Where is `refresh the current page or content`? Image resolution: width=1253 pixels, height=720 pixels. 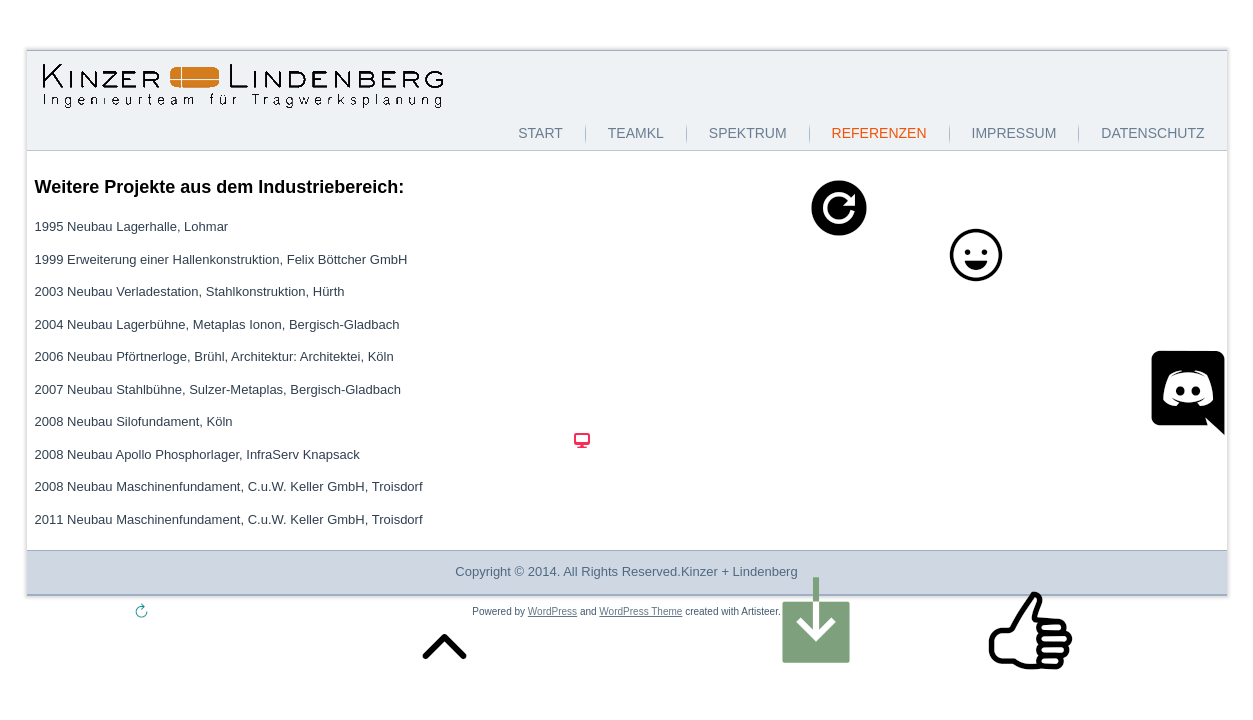
refresh the current page or content is located at coordinates (141, 610).